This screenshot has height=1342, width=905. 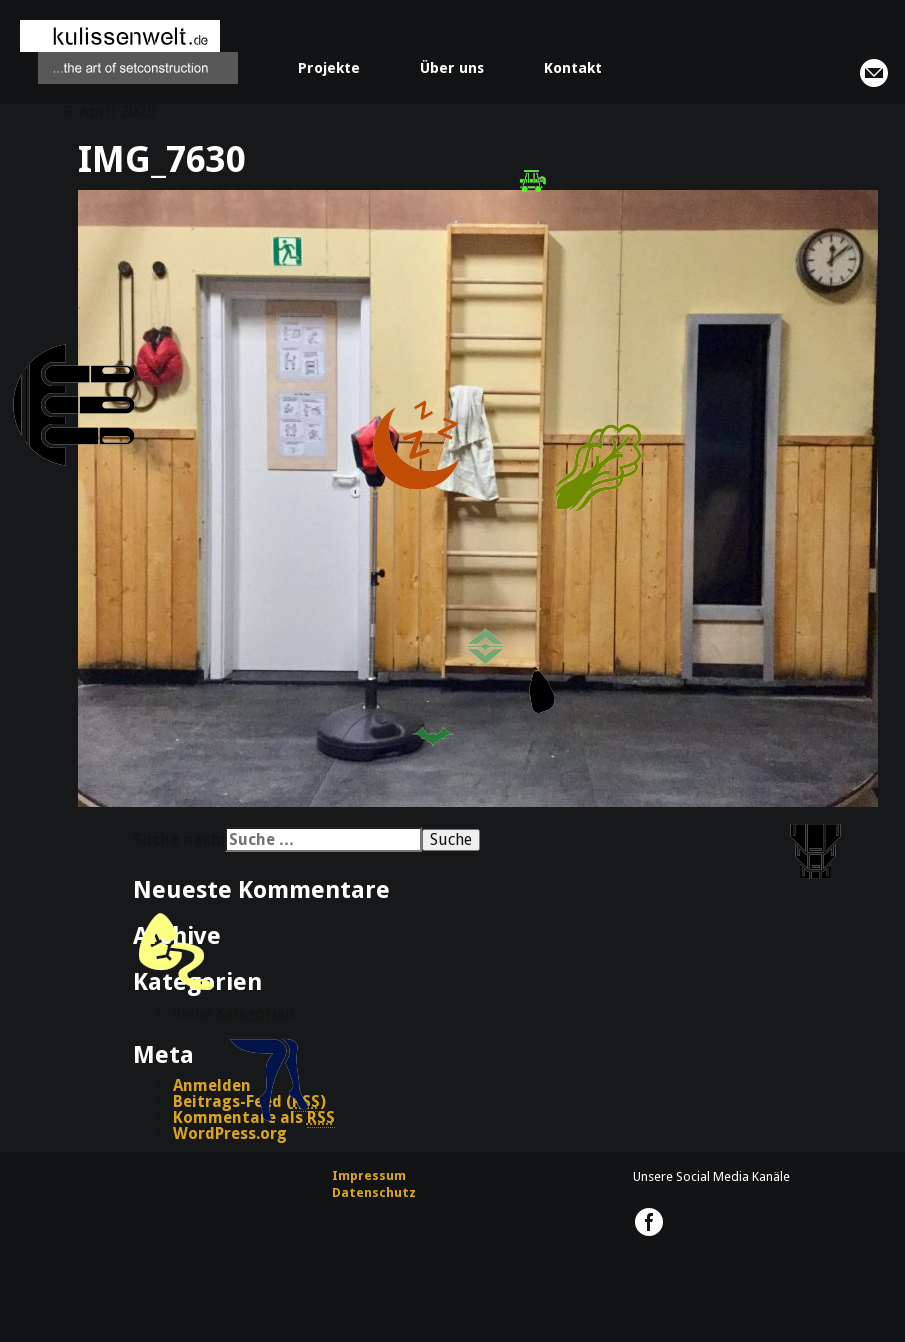 What do you see at coordinates (417, 445) in the screenshot?
I see `enable sleep or night mode` at bounding box center [417, 445].